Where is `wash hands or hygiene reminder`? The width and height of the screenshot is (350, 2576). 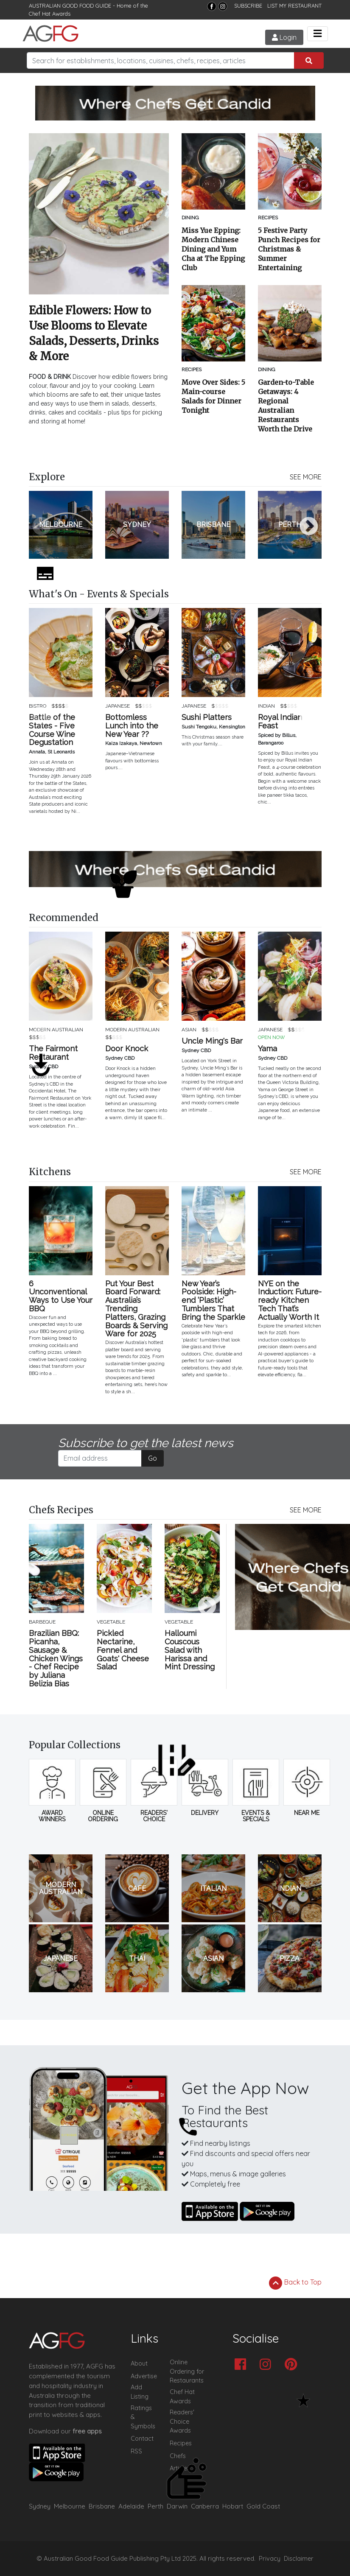 wash hands or hygiene reminder is located at coordinates (188, 2478).